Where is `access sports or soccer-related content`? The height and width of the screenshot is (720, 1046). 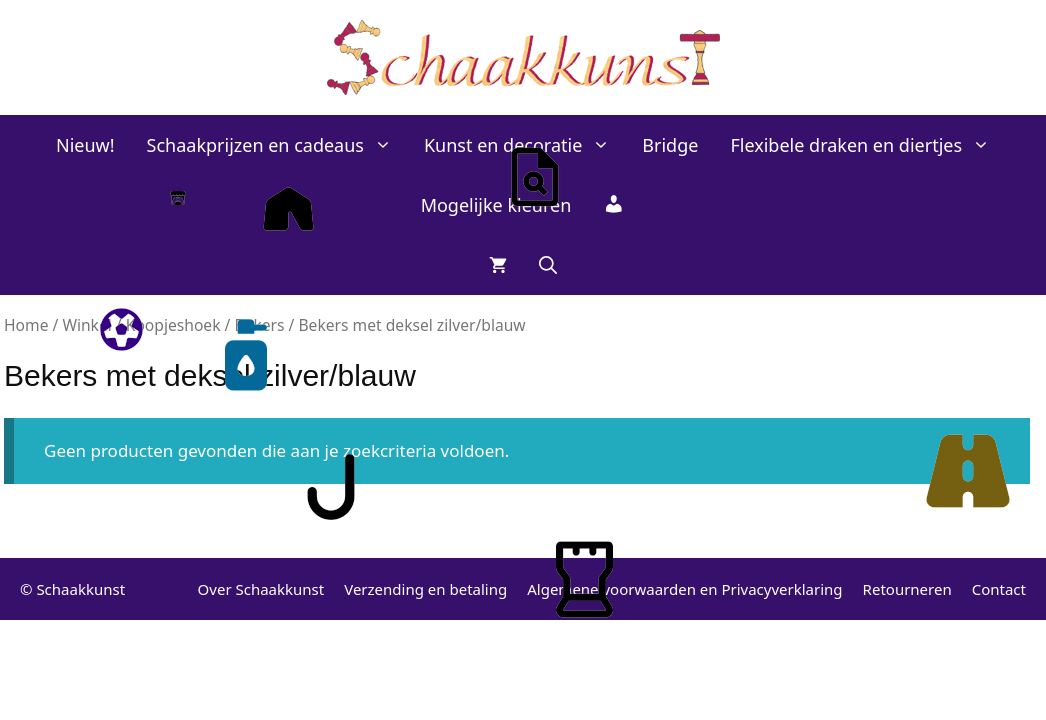
access sports or soccer-related content is located at coordinates (121, 329).